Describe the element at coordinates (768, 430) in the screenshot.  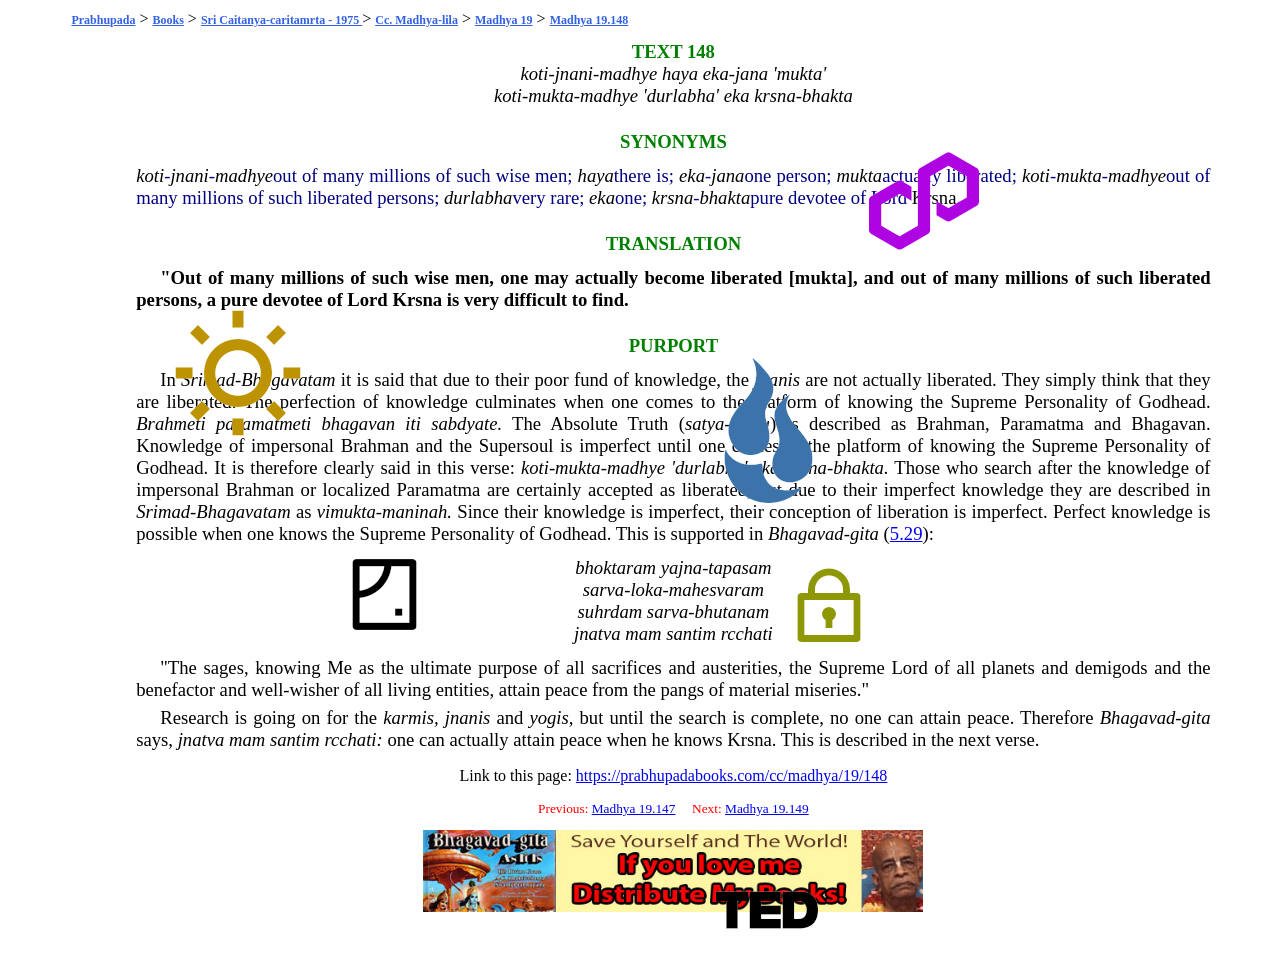
I see `backblaze cloud backup service logo` at that location.